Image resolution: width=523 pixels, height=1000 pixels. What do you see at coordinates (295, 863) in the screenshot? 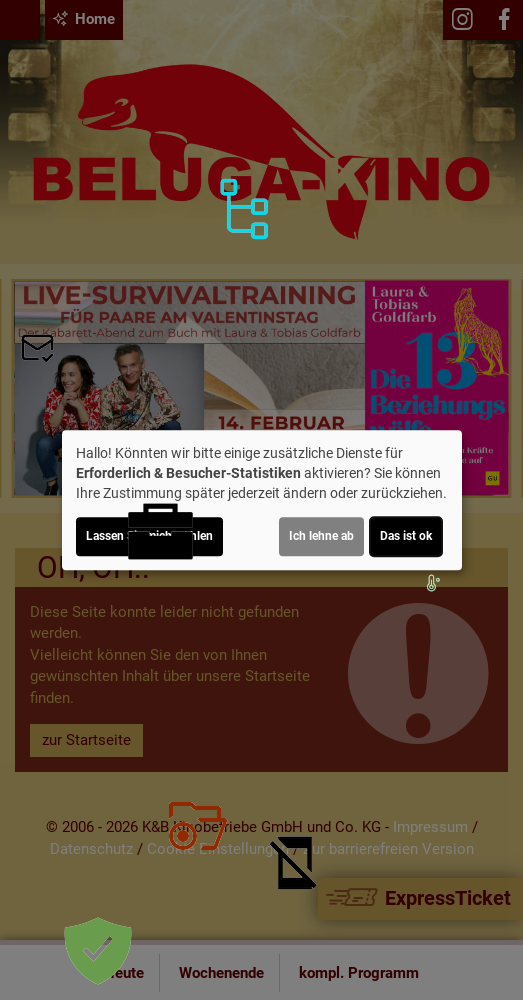
I see `no cell phone signal available` at bounding box center [295, 863].